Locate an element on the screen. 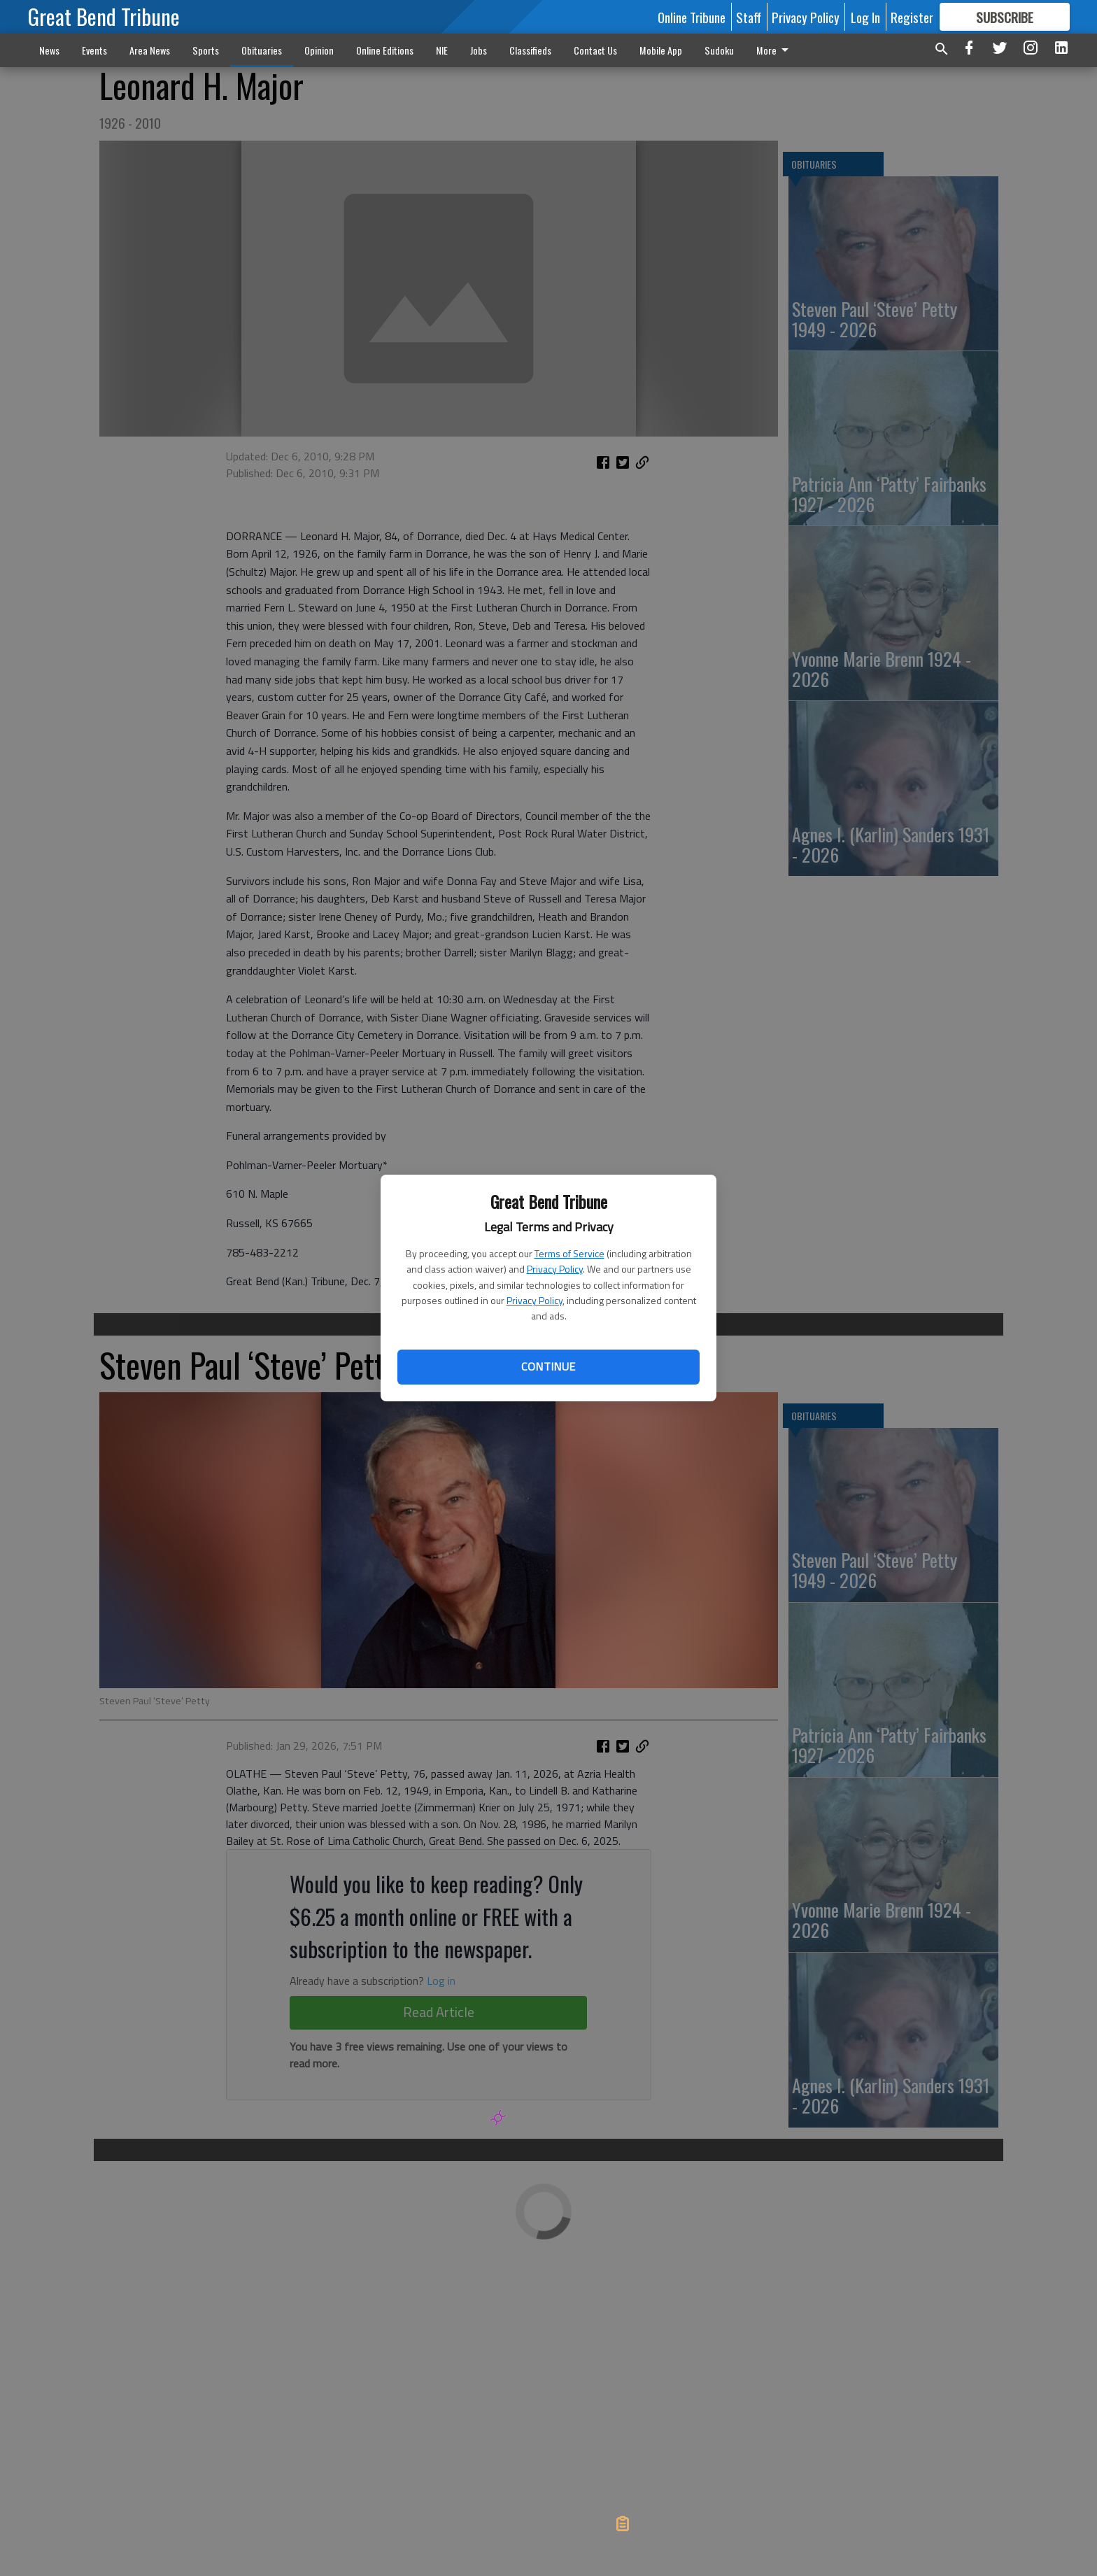 This screenshot has height=2576, width=1097. view clipboard contents is located at coordinates (623, 2524).